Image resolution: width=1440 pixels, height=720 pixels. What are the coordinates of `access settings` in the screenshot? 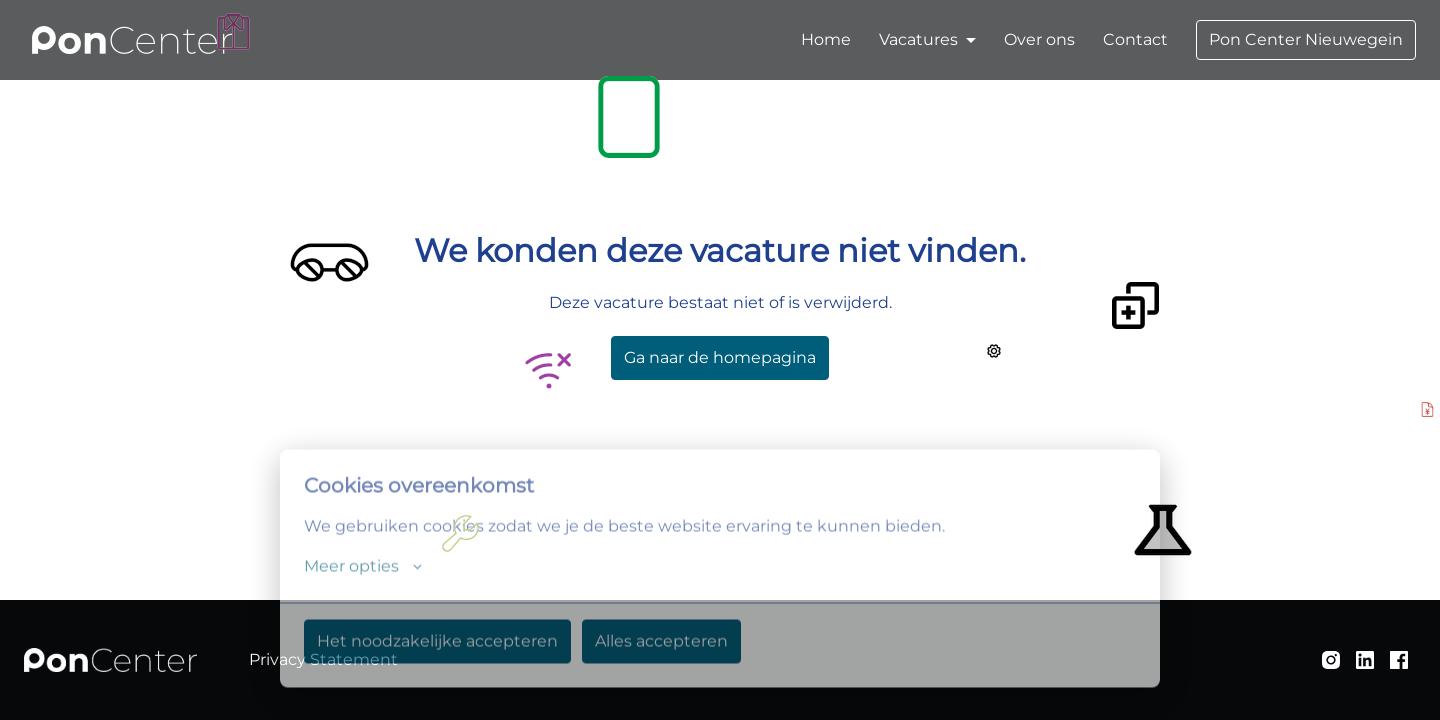 It's located at (994, 351).